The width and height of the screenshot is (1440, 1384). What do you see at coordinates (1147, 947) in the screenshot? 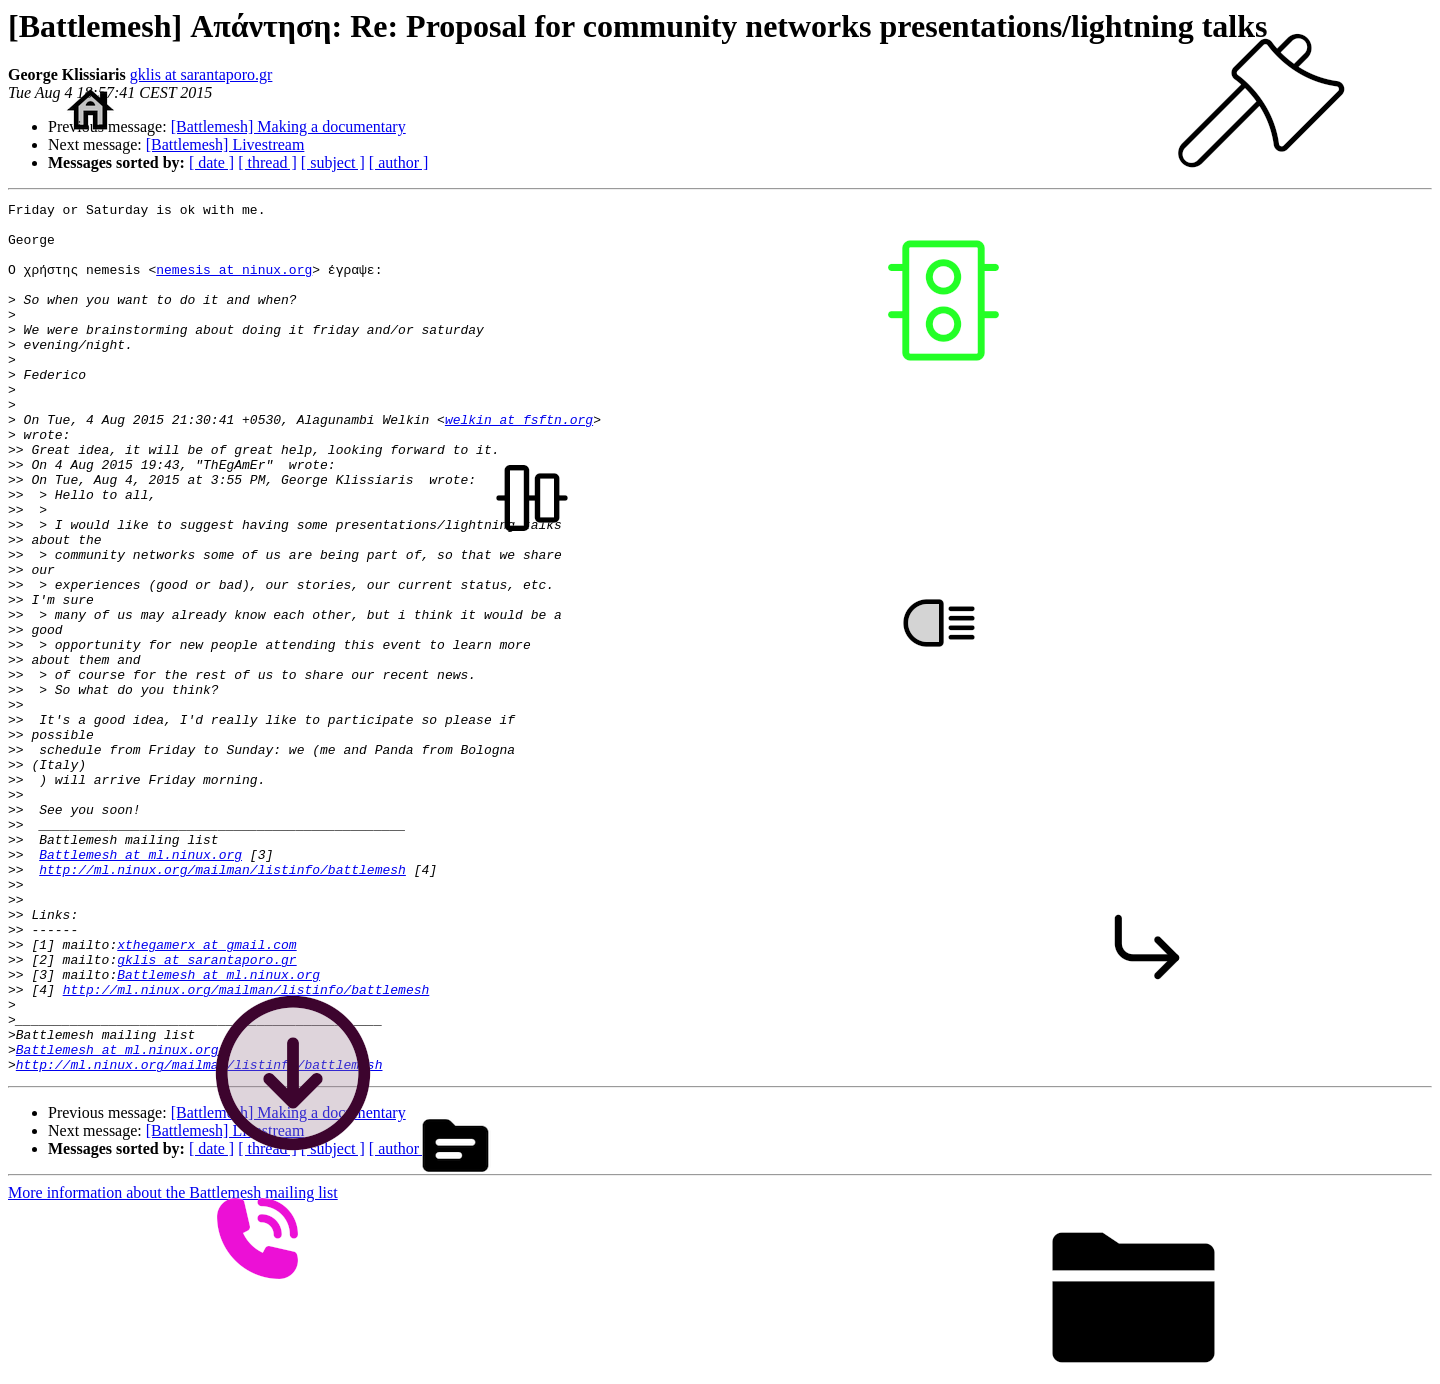
I see `reply to a message or thread` at bounding box center [1147, 947].